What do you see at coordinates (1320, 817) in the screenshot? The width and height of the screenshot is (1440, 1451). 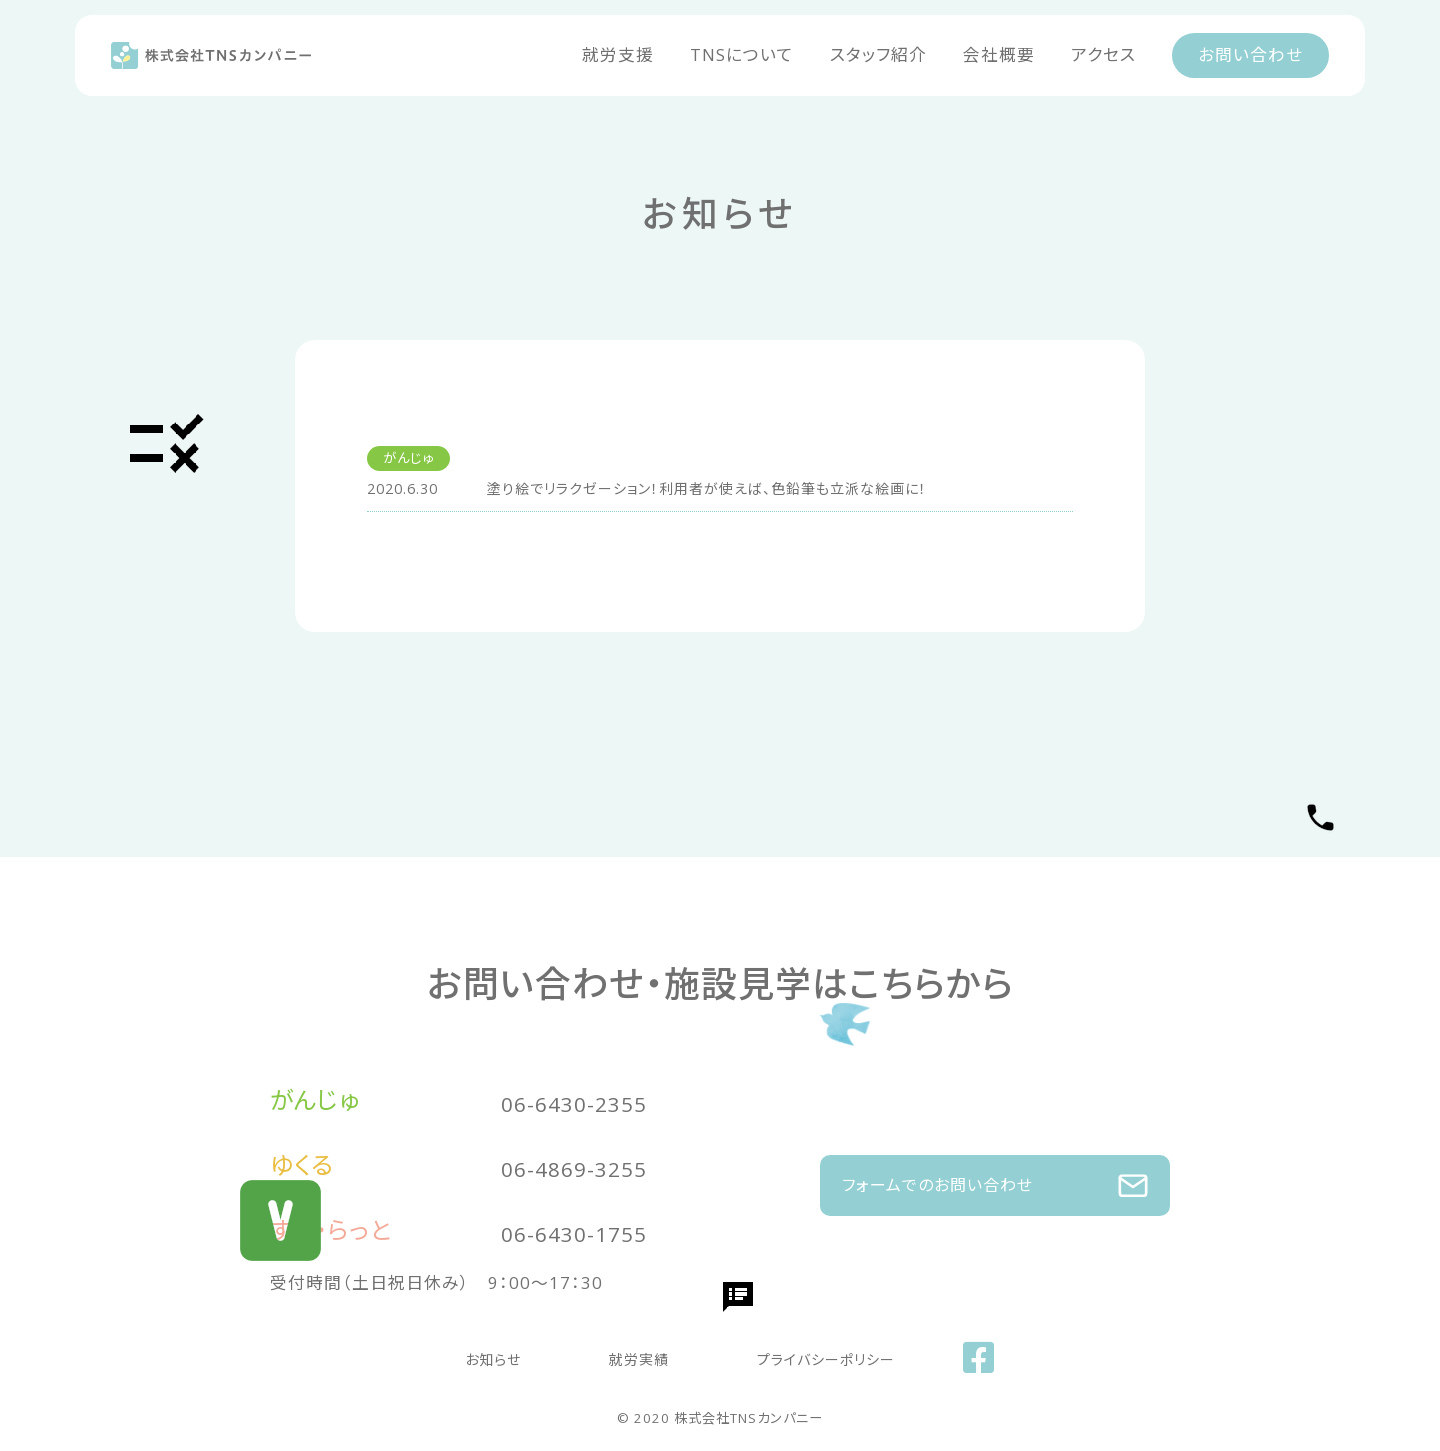 I see `make a phone call` at bounding box center [1320, 817].